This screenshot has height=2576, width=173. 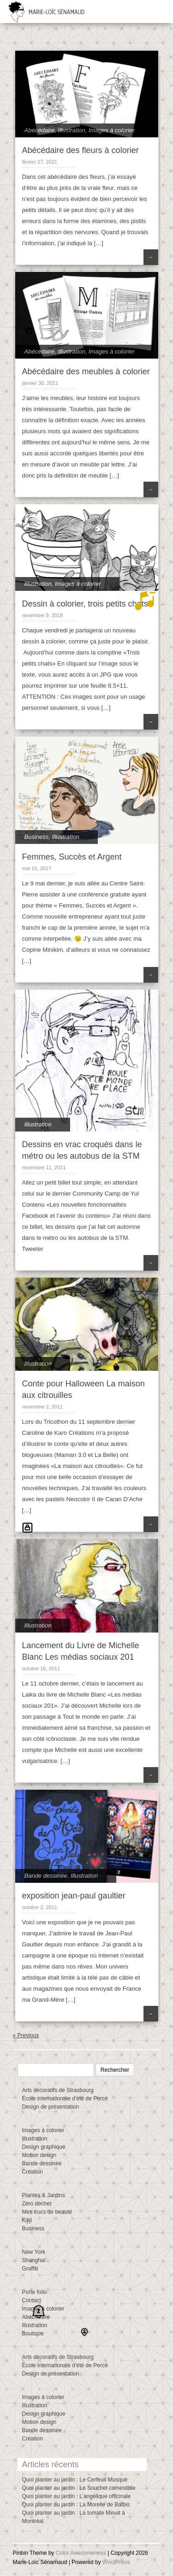 I want to click on access security or privacy settings, so click(x=27, y=1527).